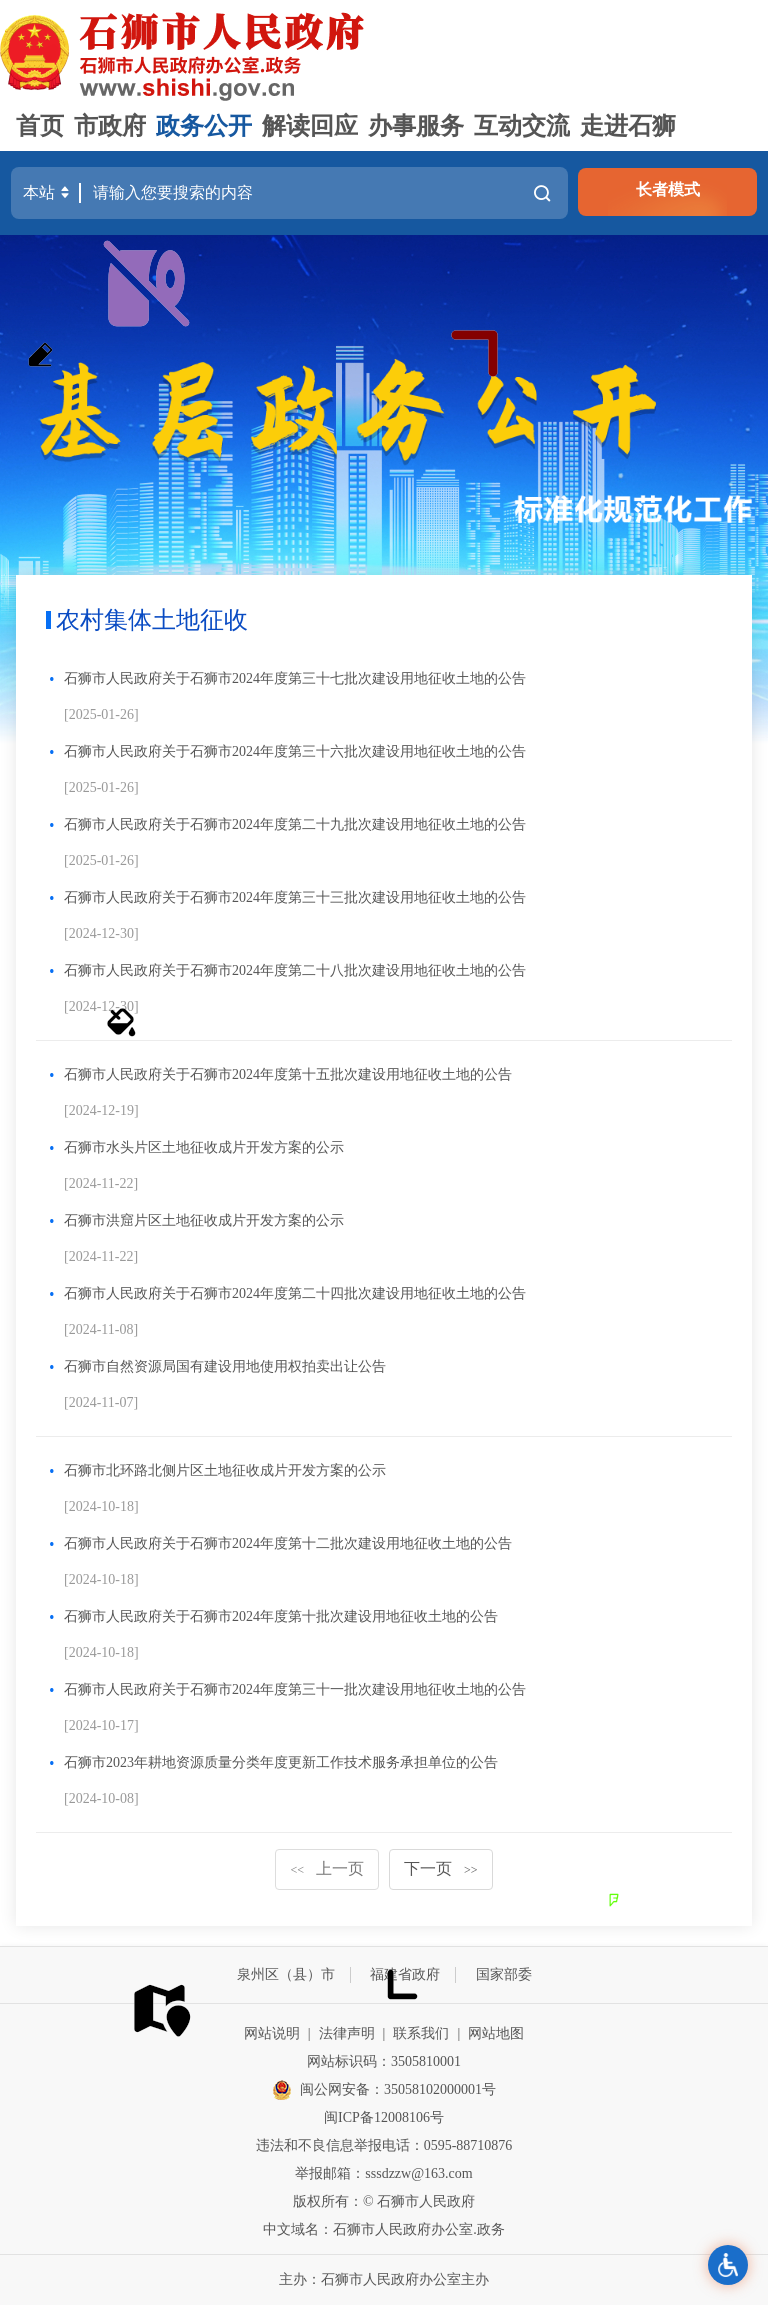 Image resolution: width=768 pixels, height=2305 pixels. What do you see at coordinates (120, 1021) in the screenshot?
I see `fill an area with color` at bounding box center [120, 1021].